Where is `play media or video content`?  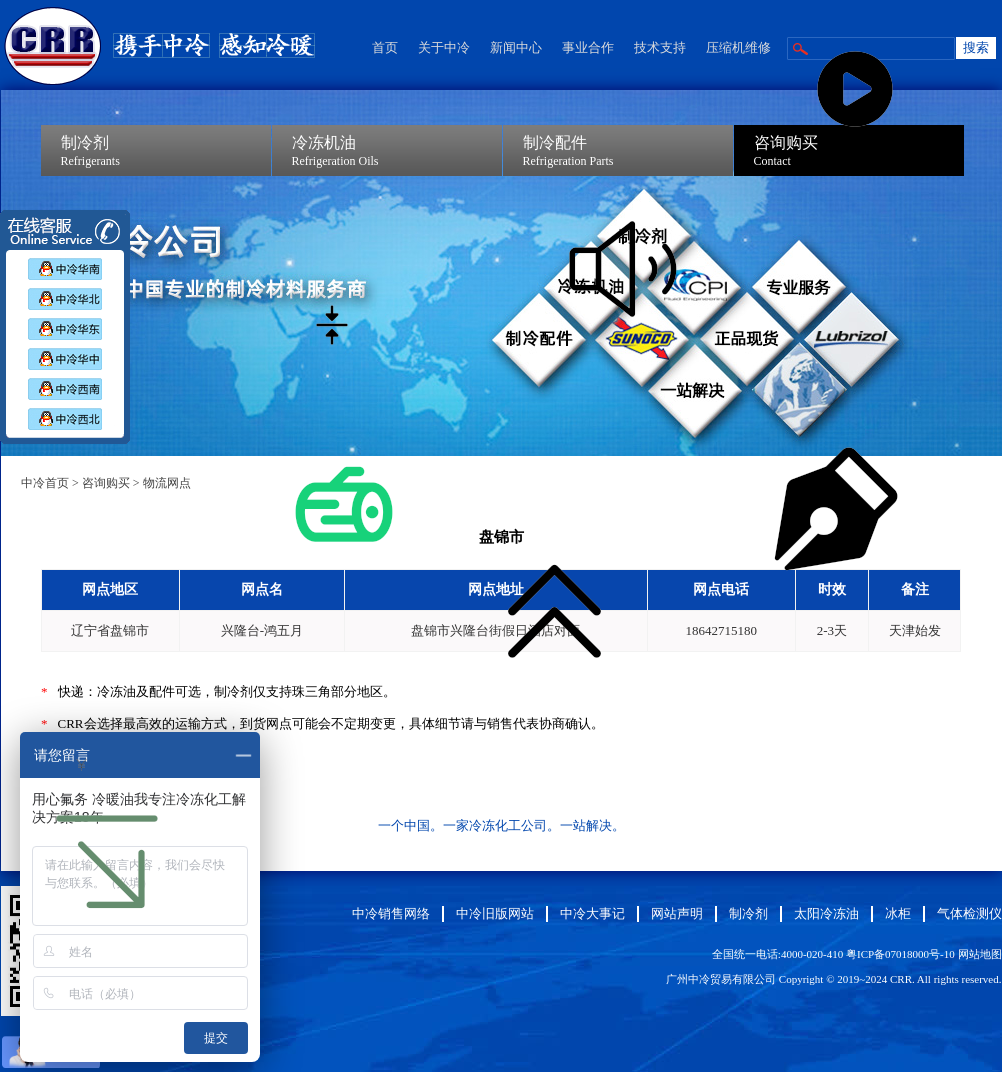 play media or video content is located at coordinates (855, 89).